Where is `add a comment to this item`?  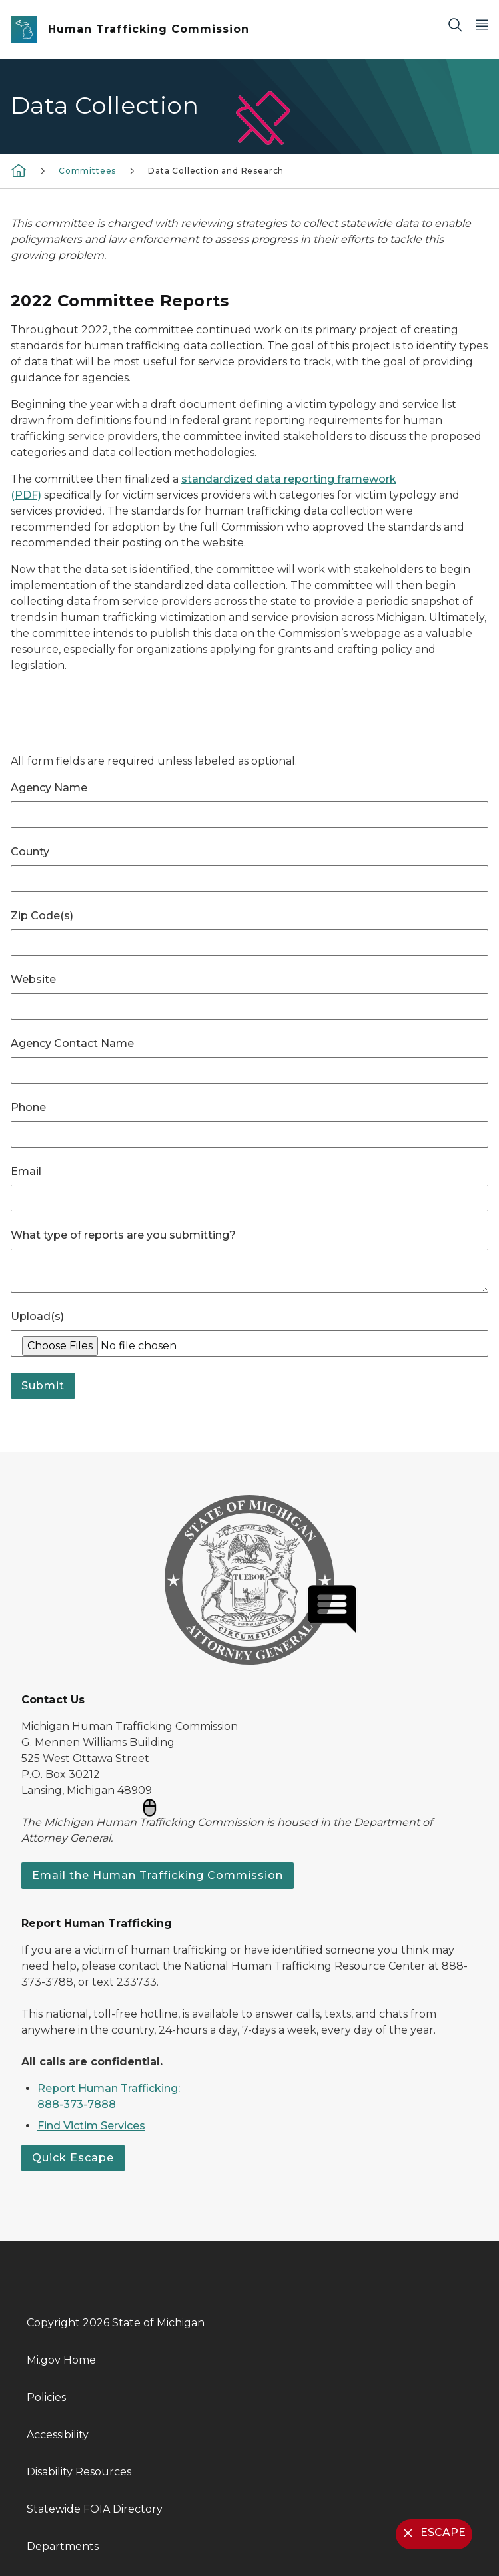 add a comment to this item is located at coordinates (332, 1609).